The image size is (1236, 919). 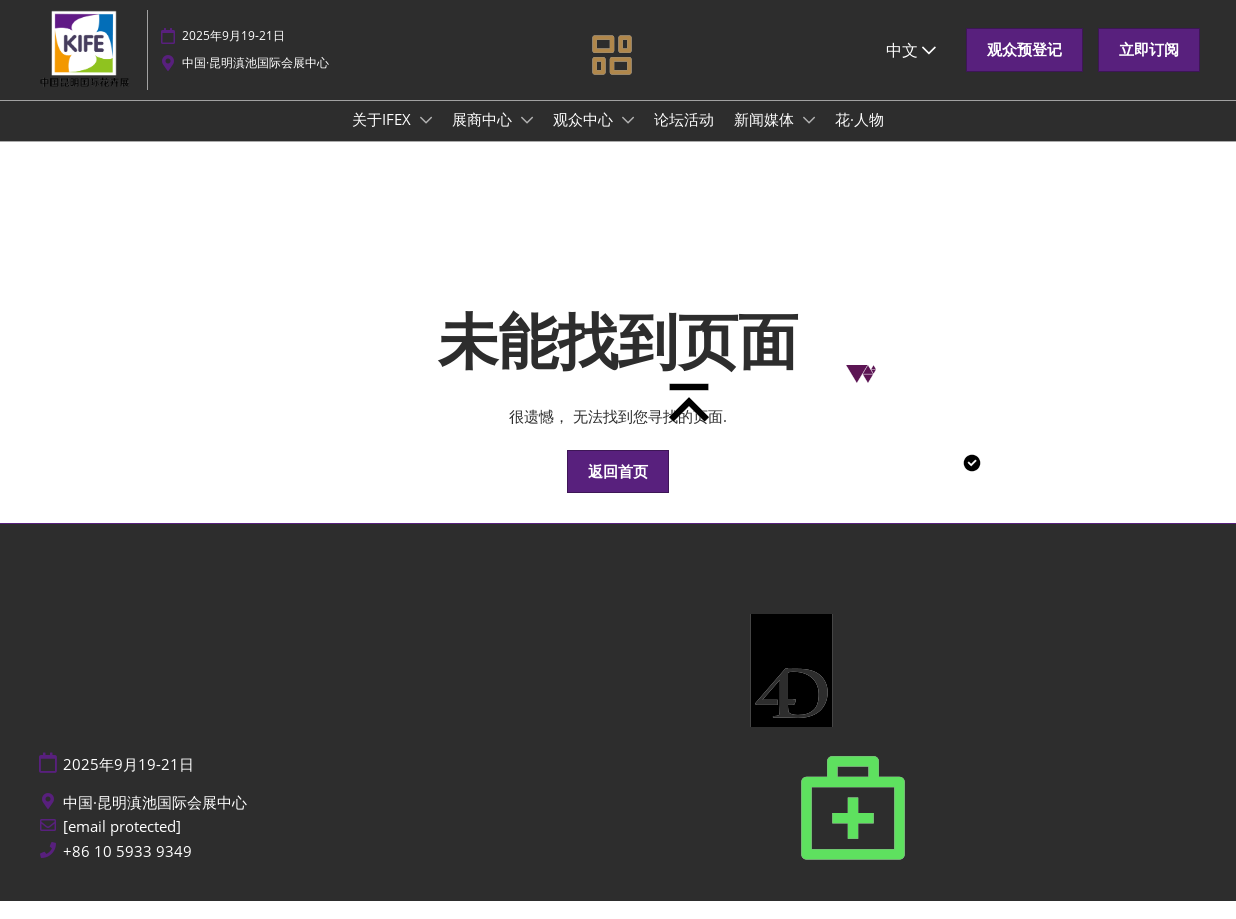 I want to click on access first aid or medical resources, so click(x=853, y=813).